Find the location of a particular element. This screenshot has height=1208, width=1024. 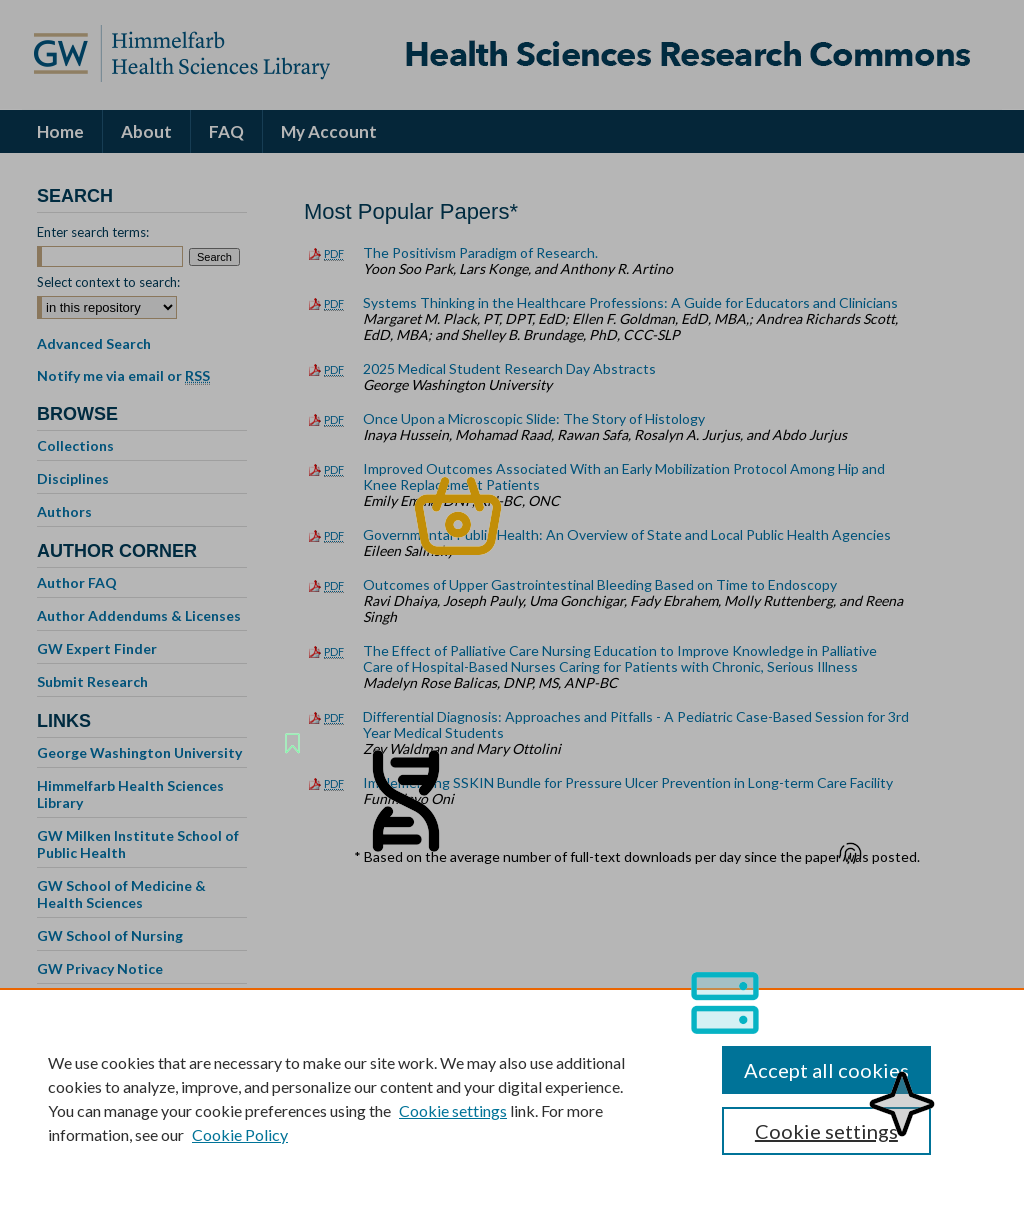

view your shopping basket is located at coordinates (458, 516).